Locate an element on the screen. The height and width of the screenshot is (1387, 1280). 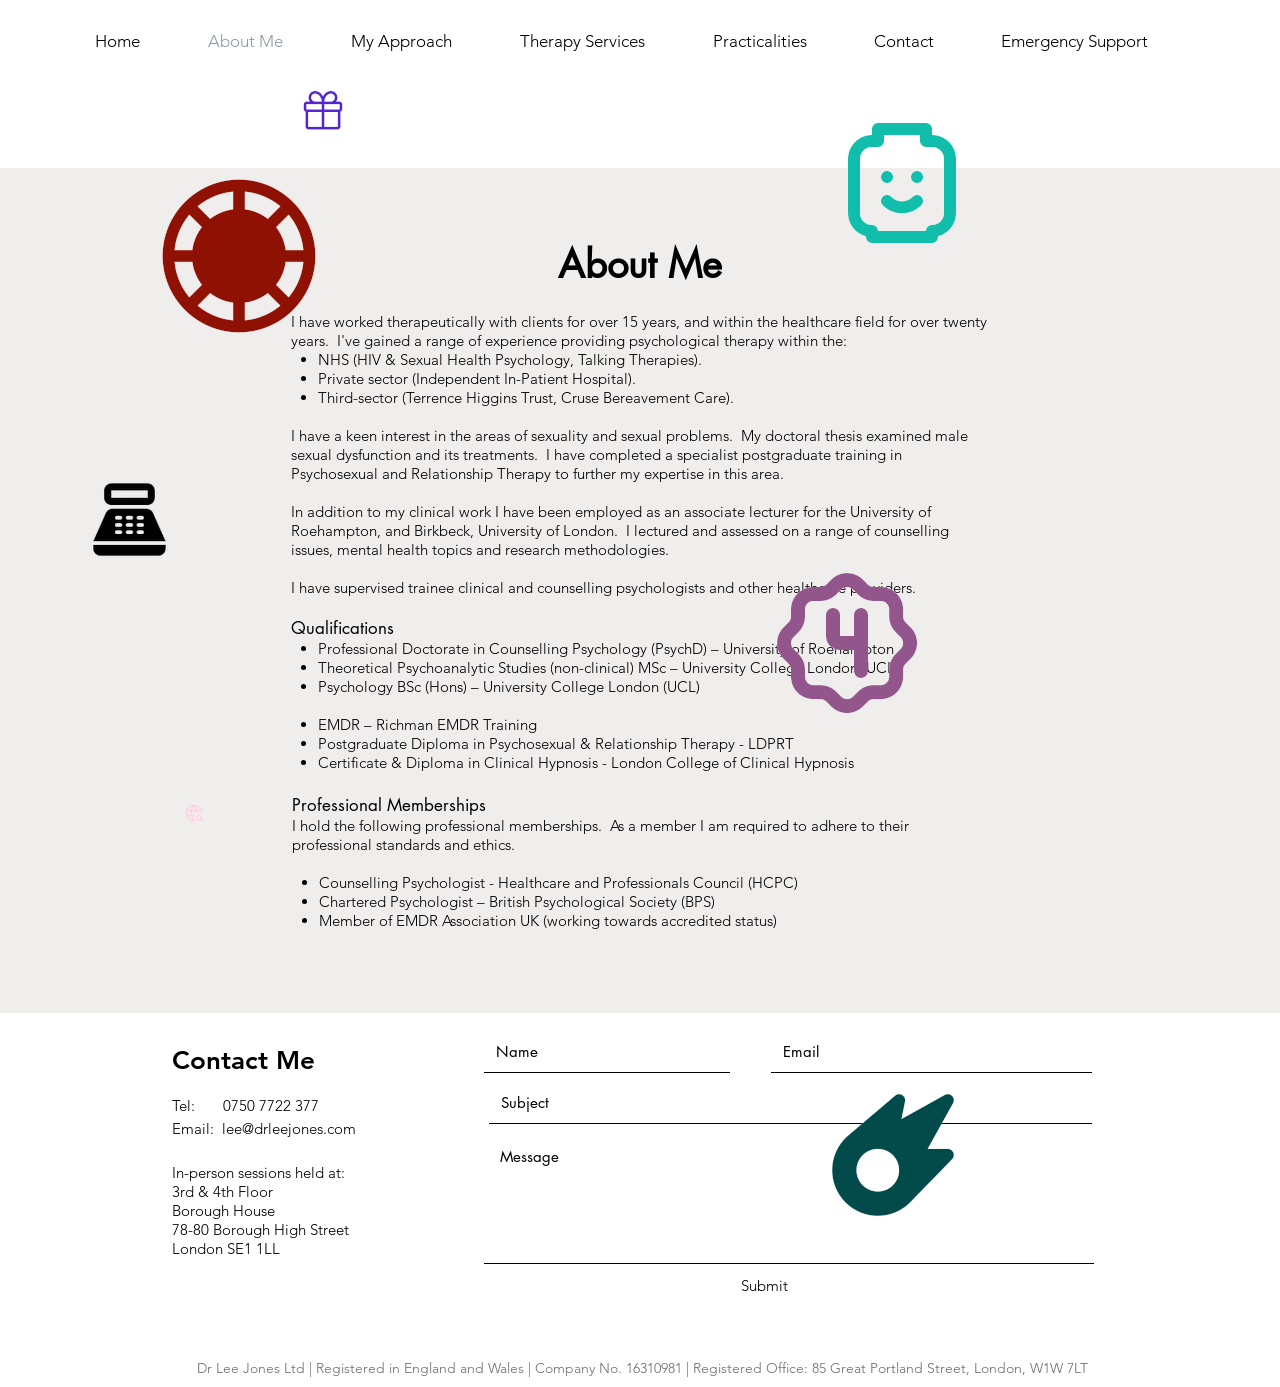
access gifts or rewards is located at coordinates (323, 112).